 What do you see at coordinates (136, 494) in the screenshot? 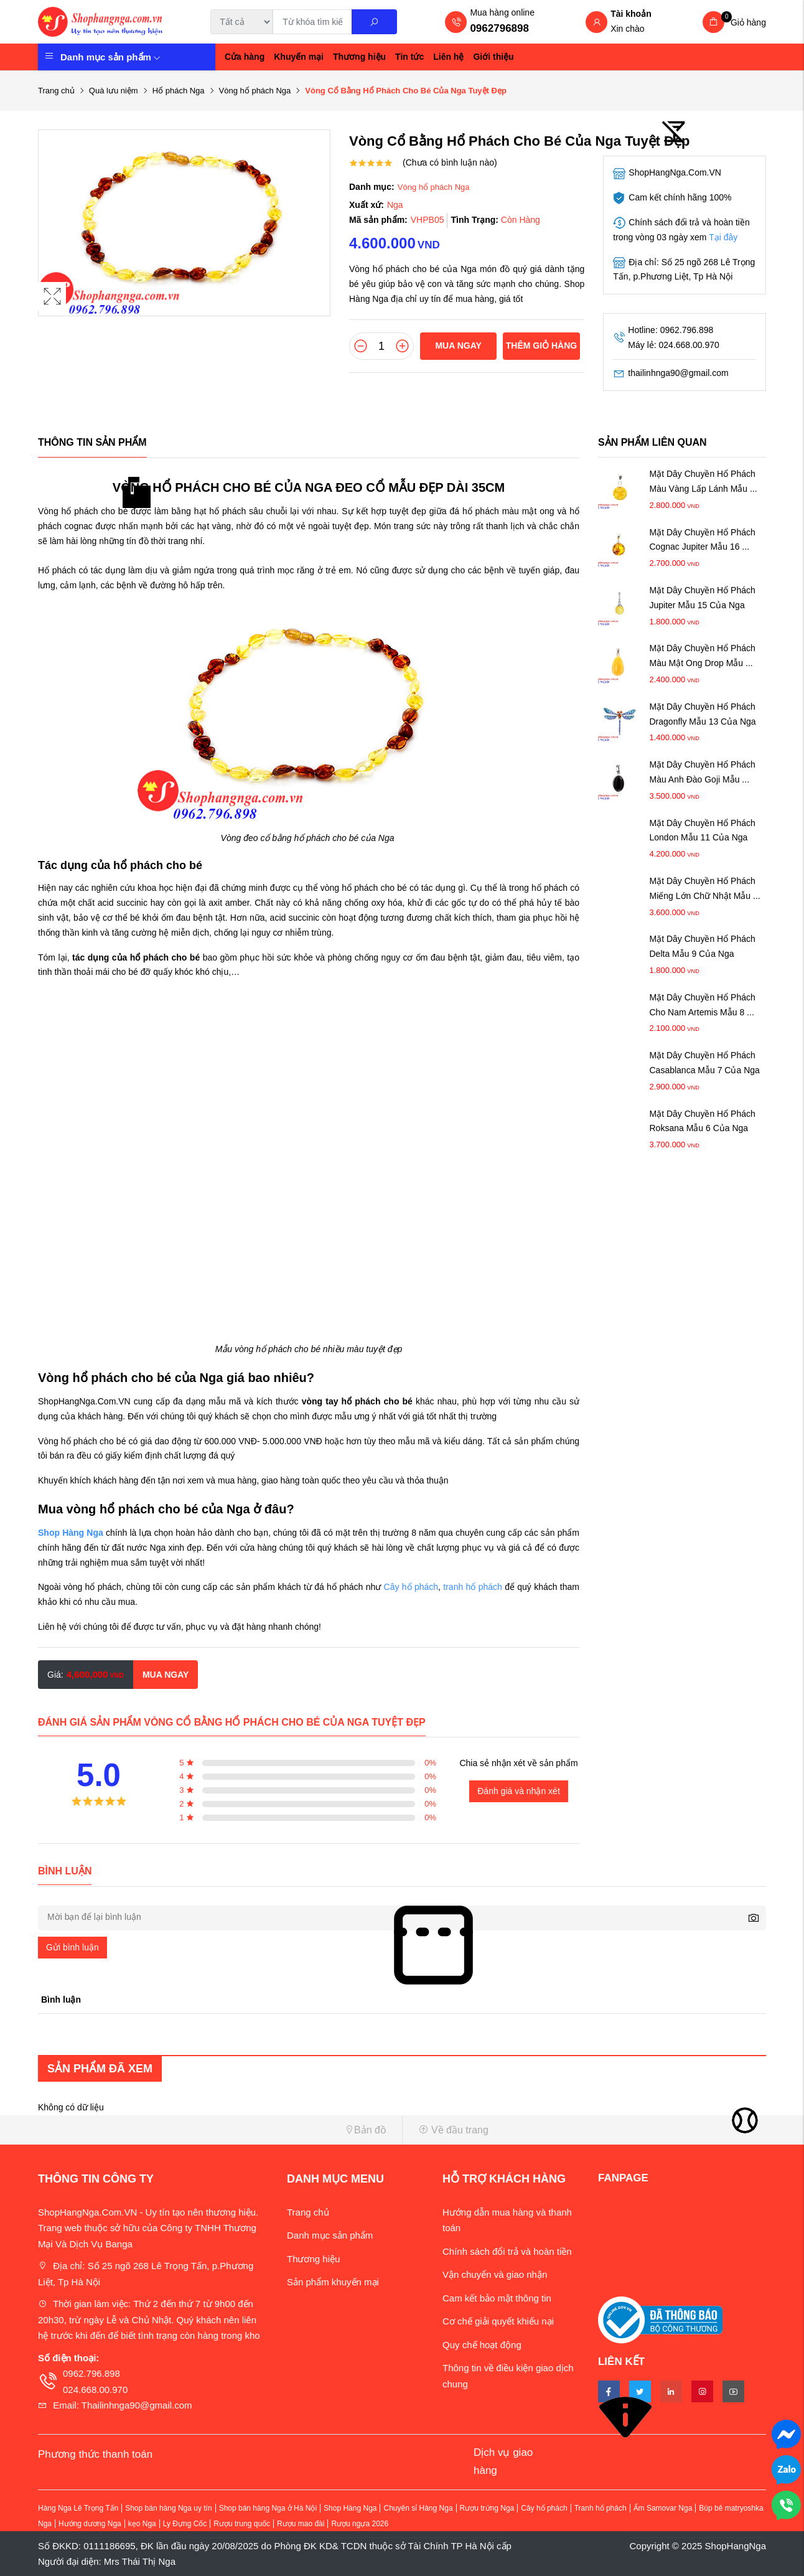
I see `indicates unread mail in your mailbox` at bounding box center [136, 494].